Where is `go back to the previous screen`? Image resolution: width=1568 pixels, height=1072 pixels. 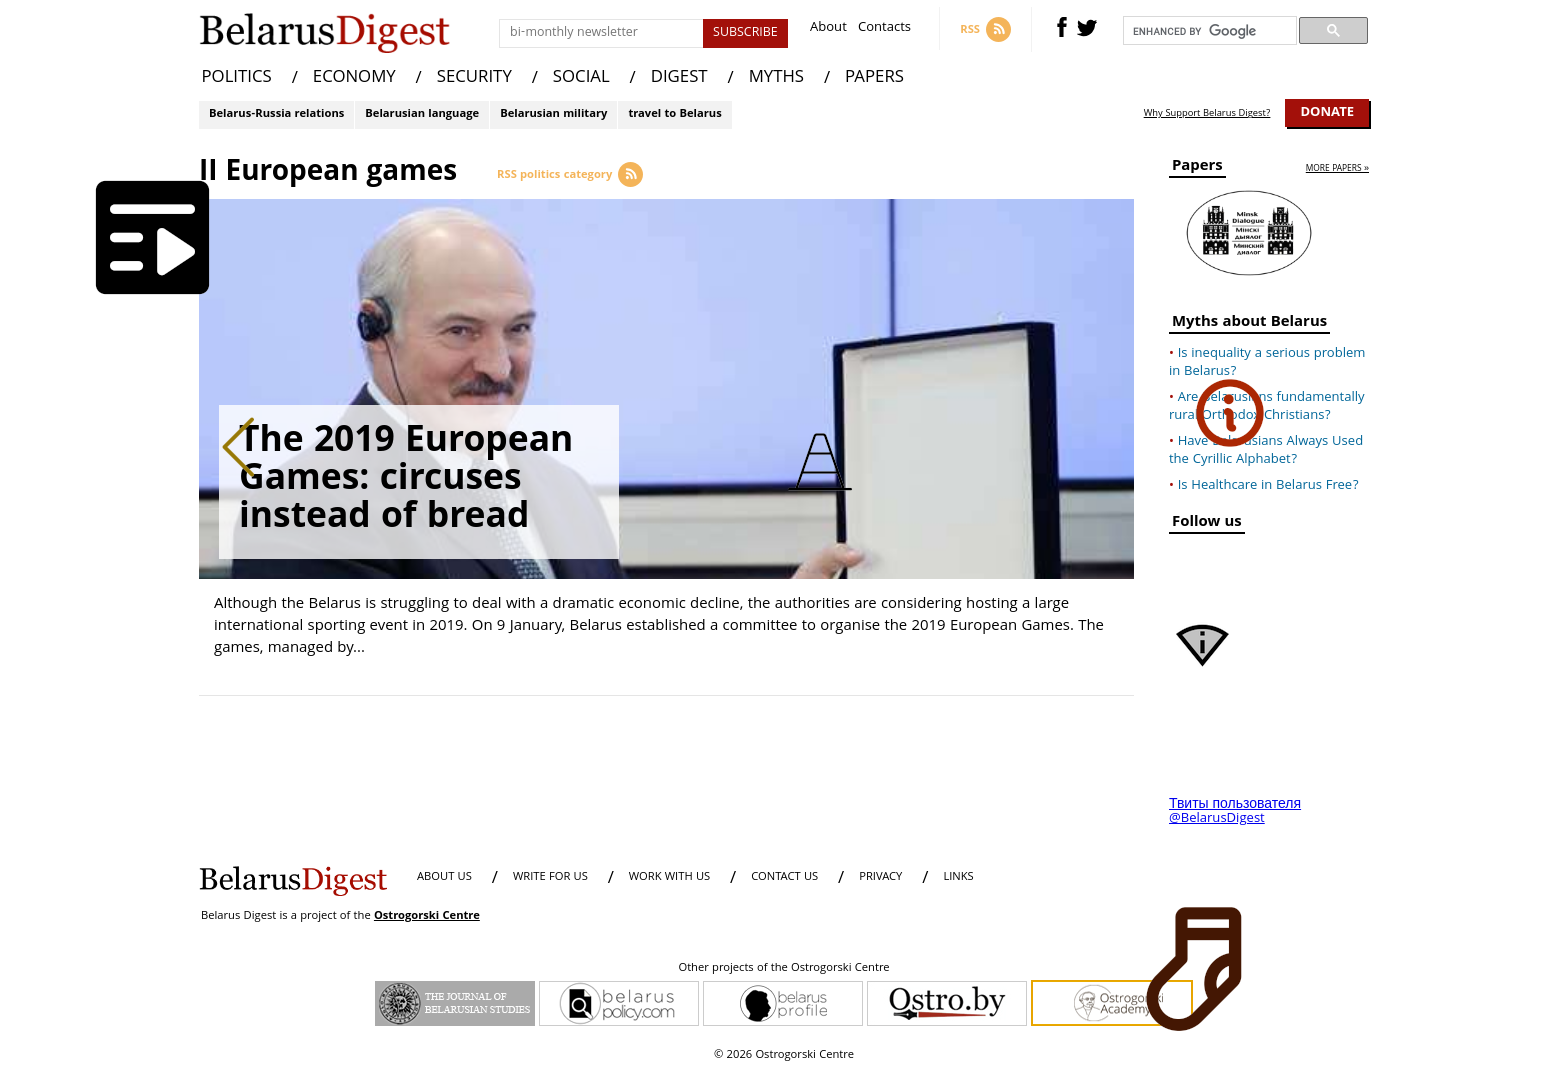 go back to the previous screen is located at coordinates (241, 447).